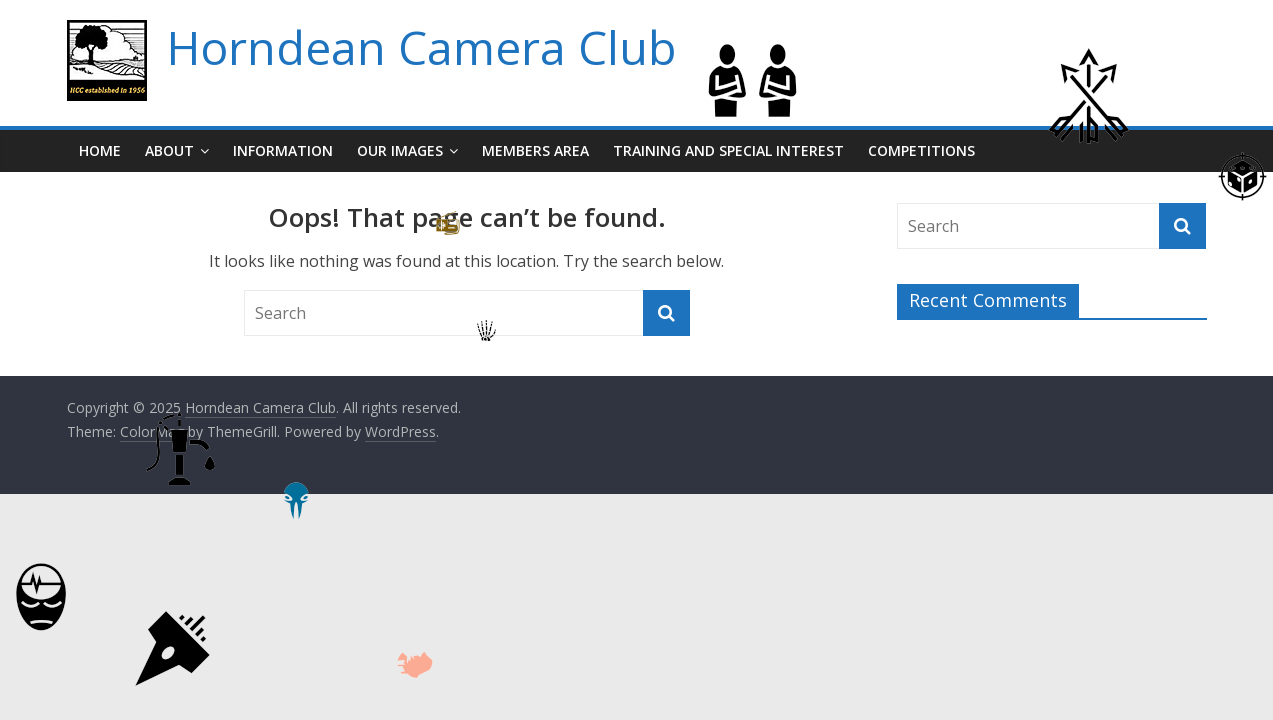 The width and height of the screenshot is (1273, 720). Describe the element at coordinates (415, 665) in the screenshot. I see `select iceland as a country or region` at that location.